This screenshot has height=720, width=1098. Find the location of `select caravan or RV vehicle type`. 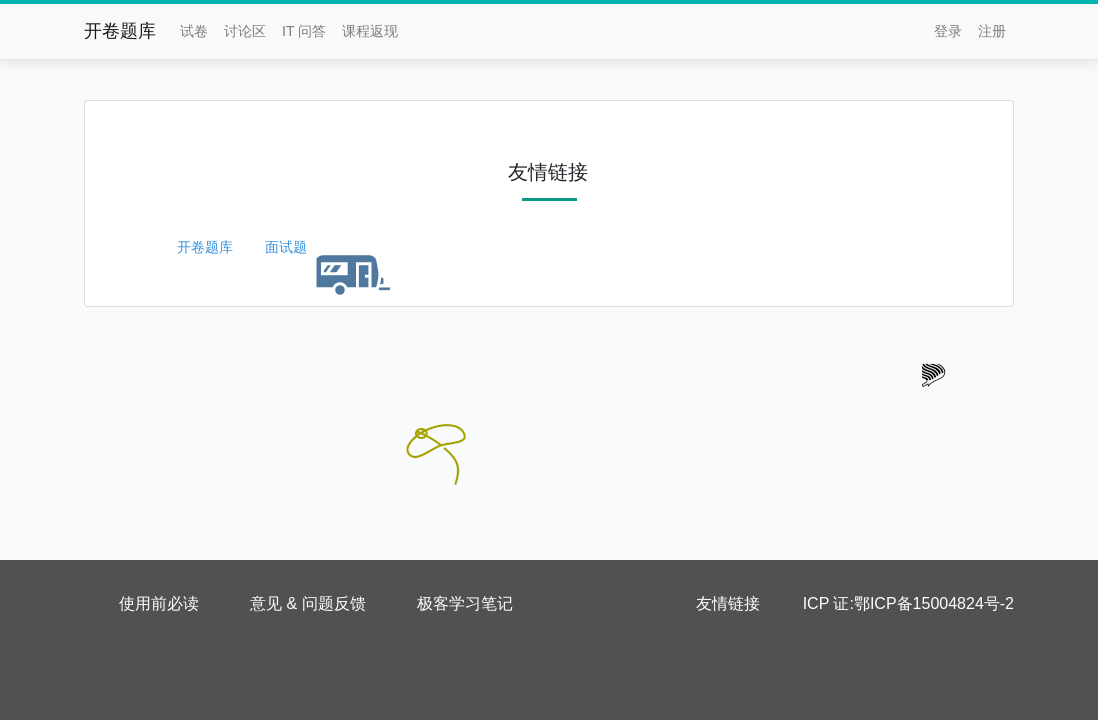

select caravan or RV vehicle type is located at coordinates (353, 275).